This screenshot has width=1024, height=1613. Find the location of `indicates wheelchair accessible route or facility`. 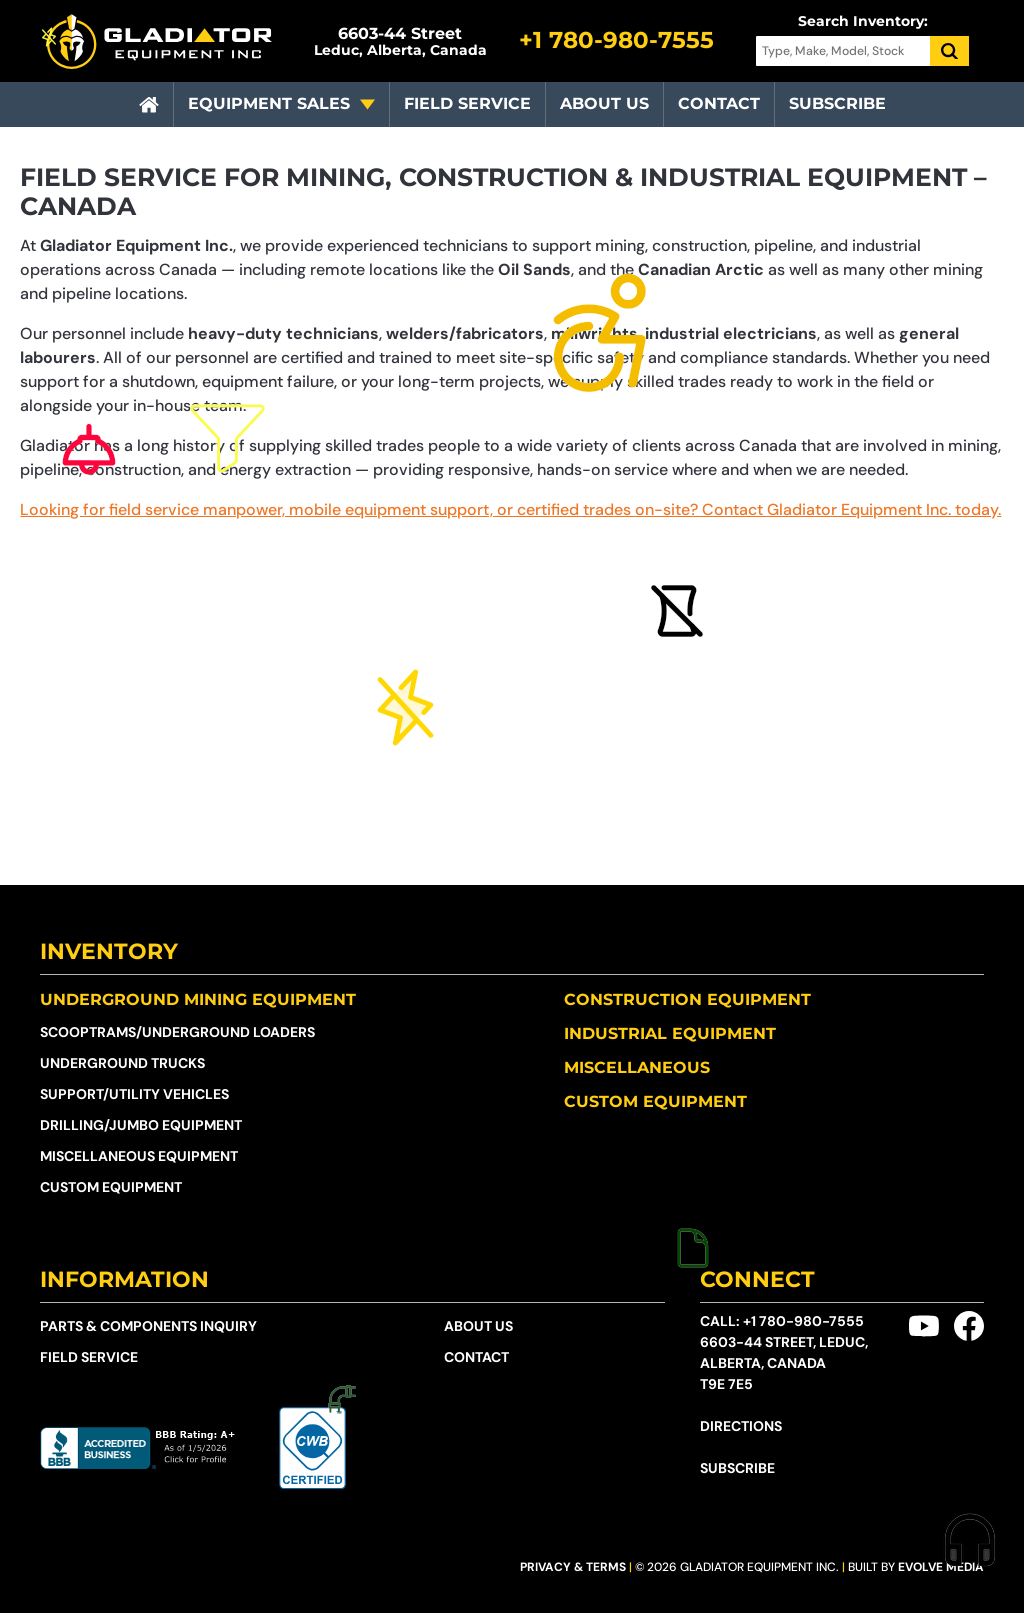

indicates wheelchair accessible route or facility is located at coordinates (602, 335).